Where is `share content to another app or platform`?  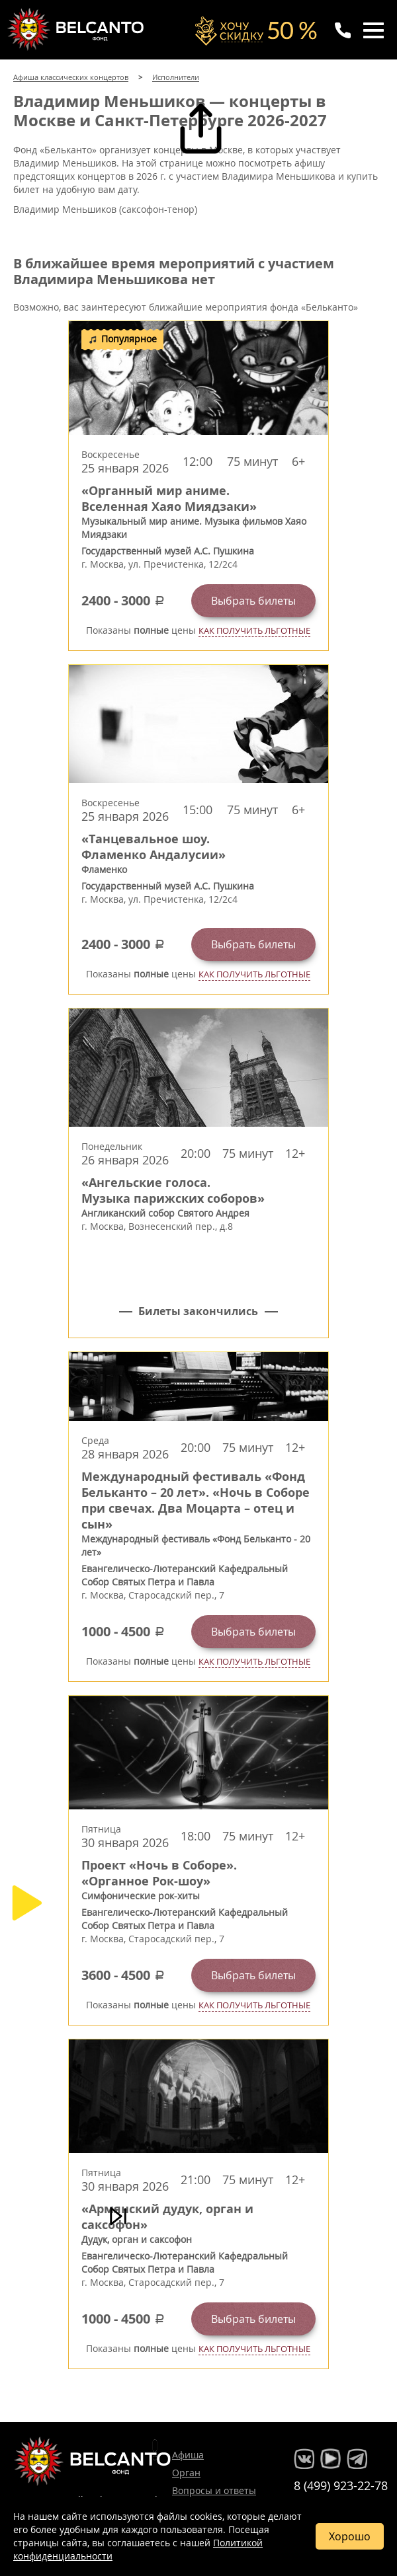 share content to another app or platform is located at coordinates (200, 128).